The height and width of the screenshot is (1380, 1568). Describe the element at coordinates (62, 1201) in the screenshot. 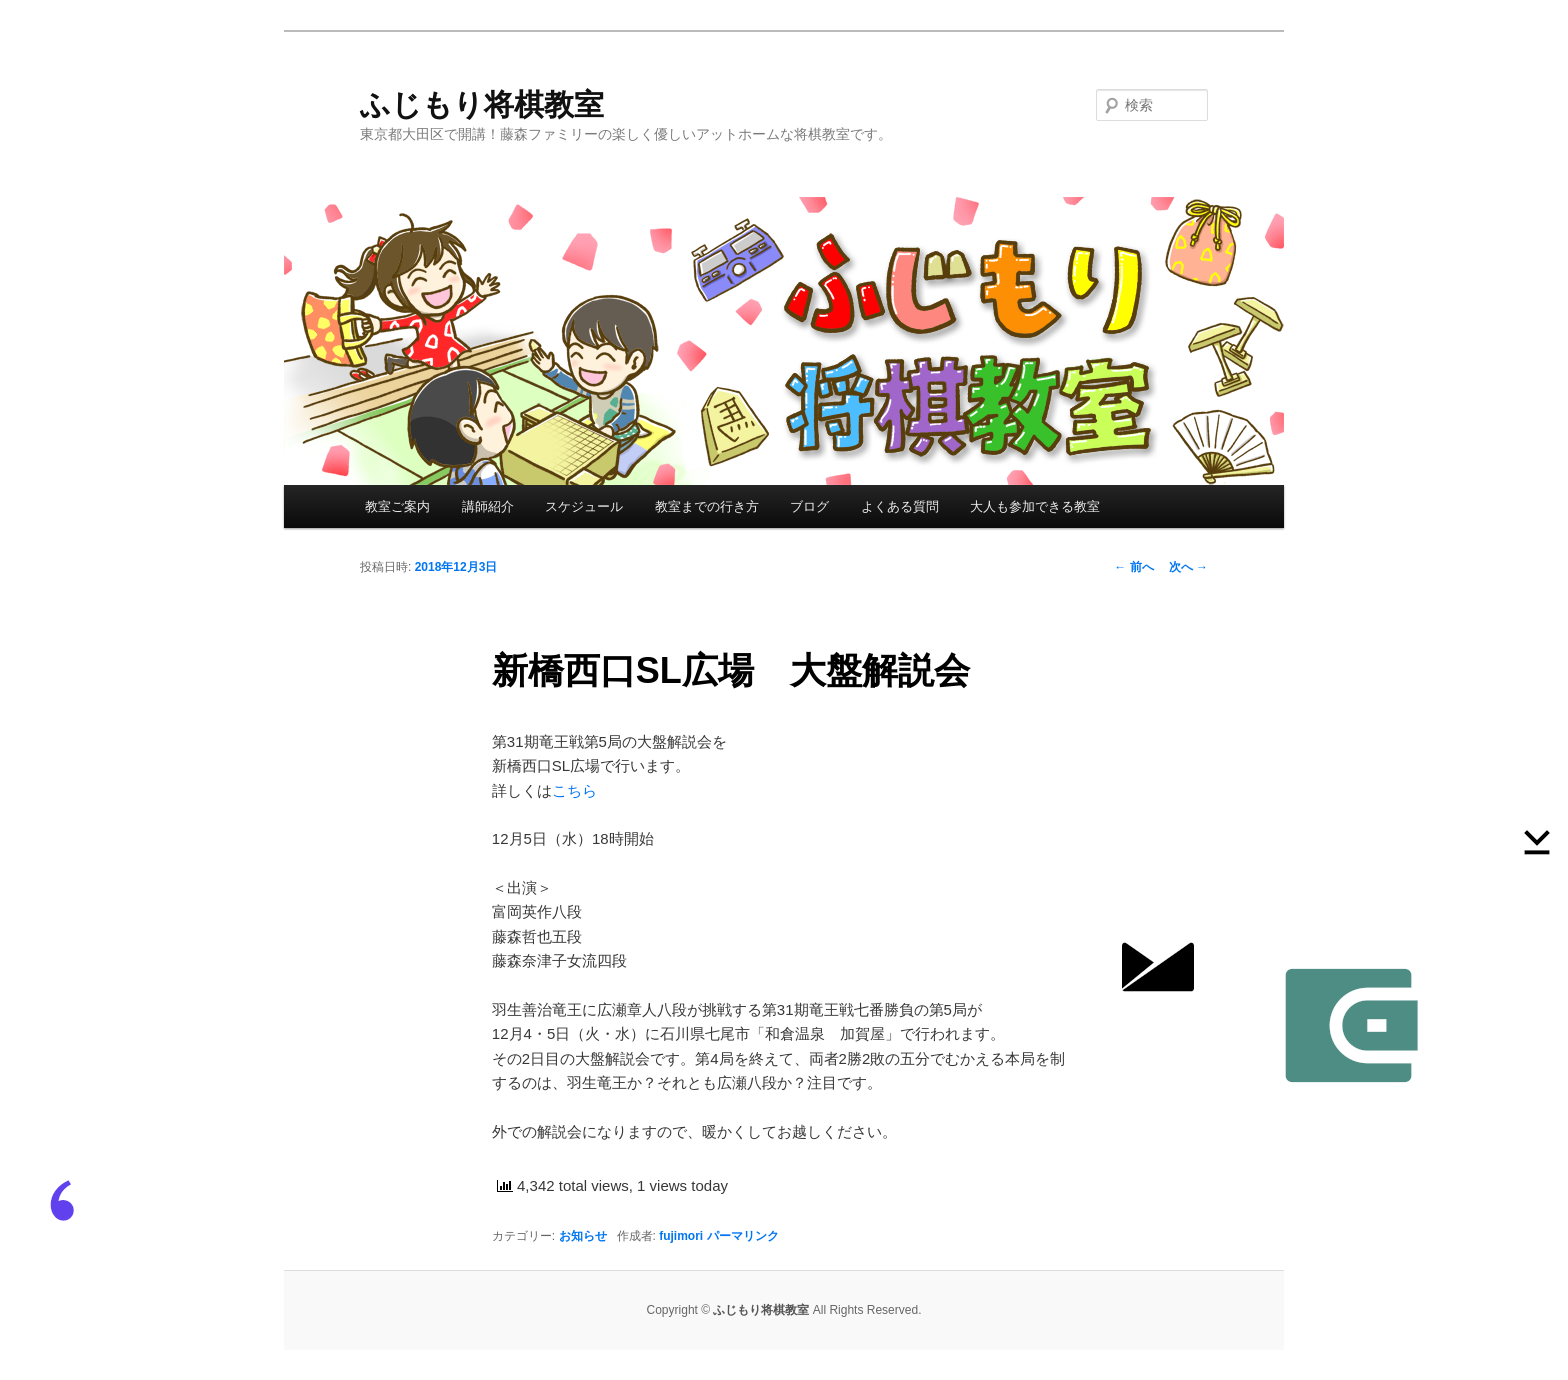

I see `insert a block quote or citation` at that location.